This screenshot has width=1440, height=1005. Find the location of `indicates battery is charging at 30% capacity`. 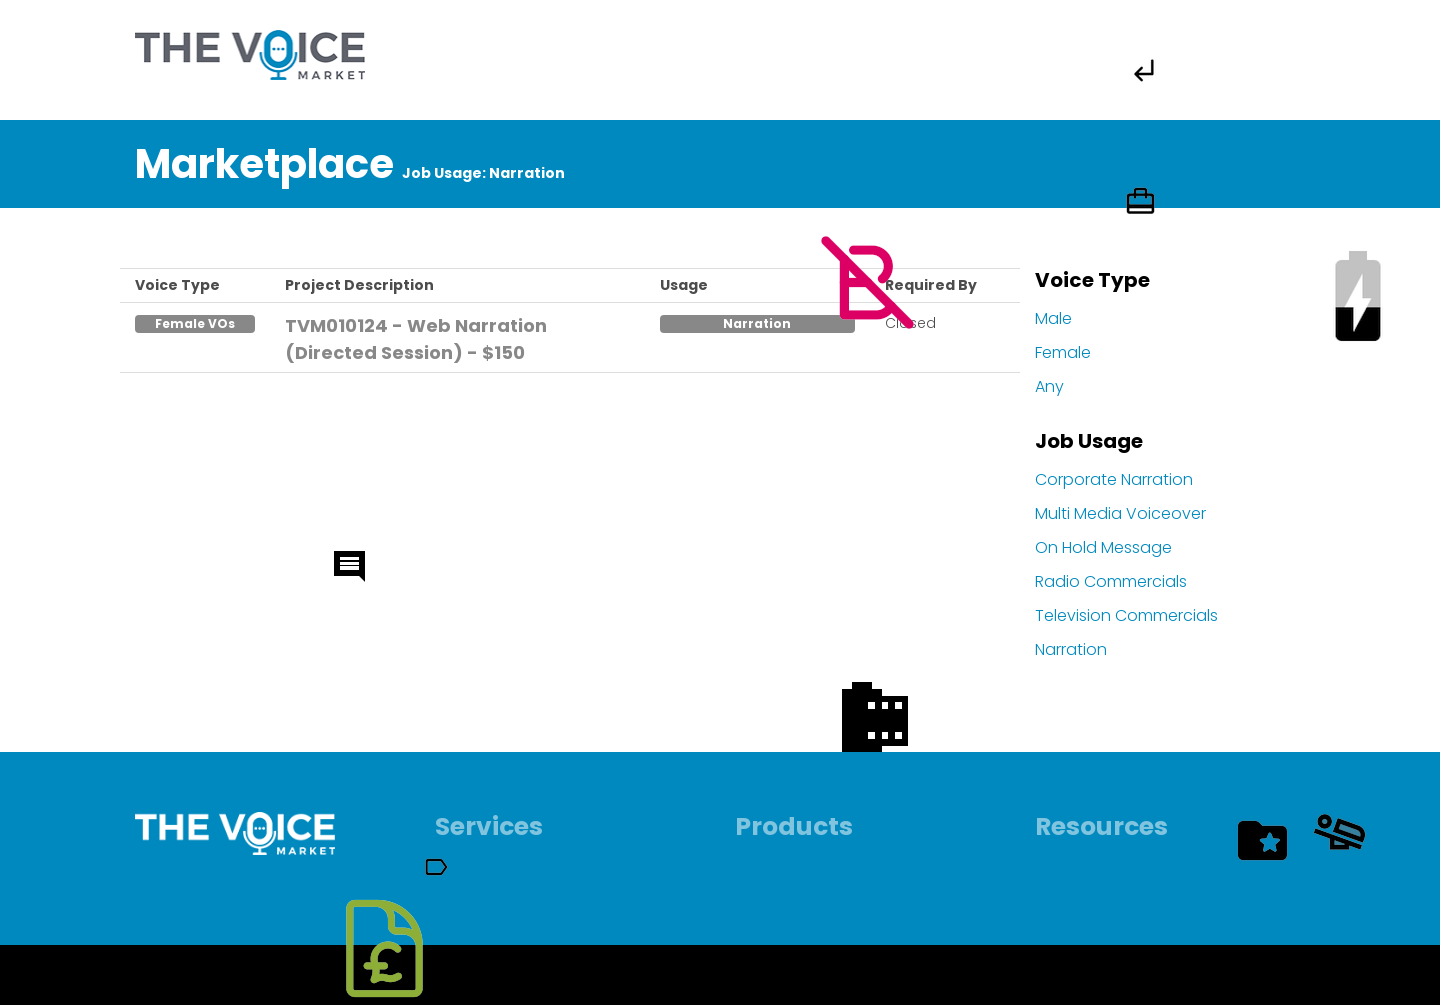

indicates battery is charging at 30% capacity is located at coordinates (1358, 296).